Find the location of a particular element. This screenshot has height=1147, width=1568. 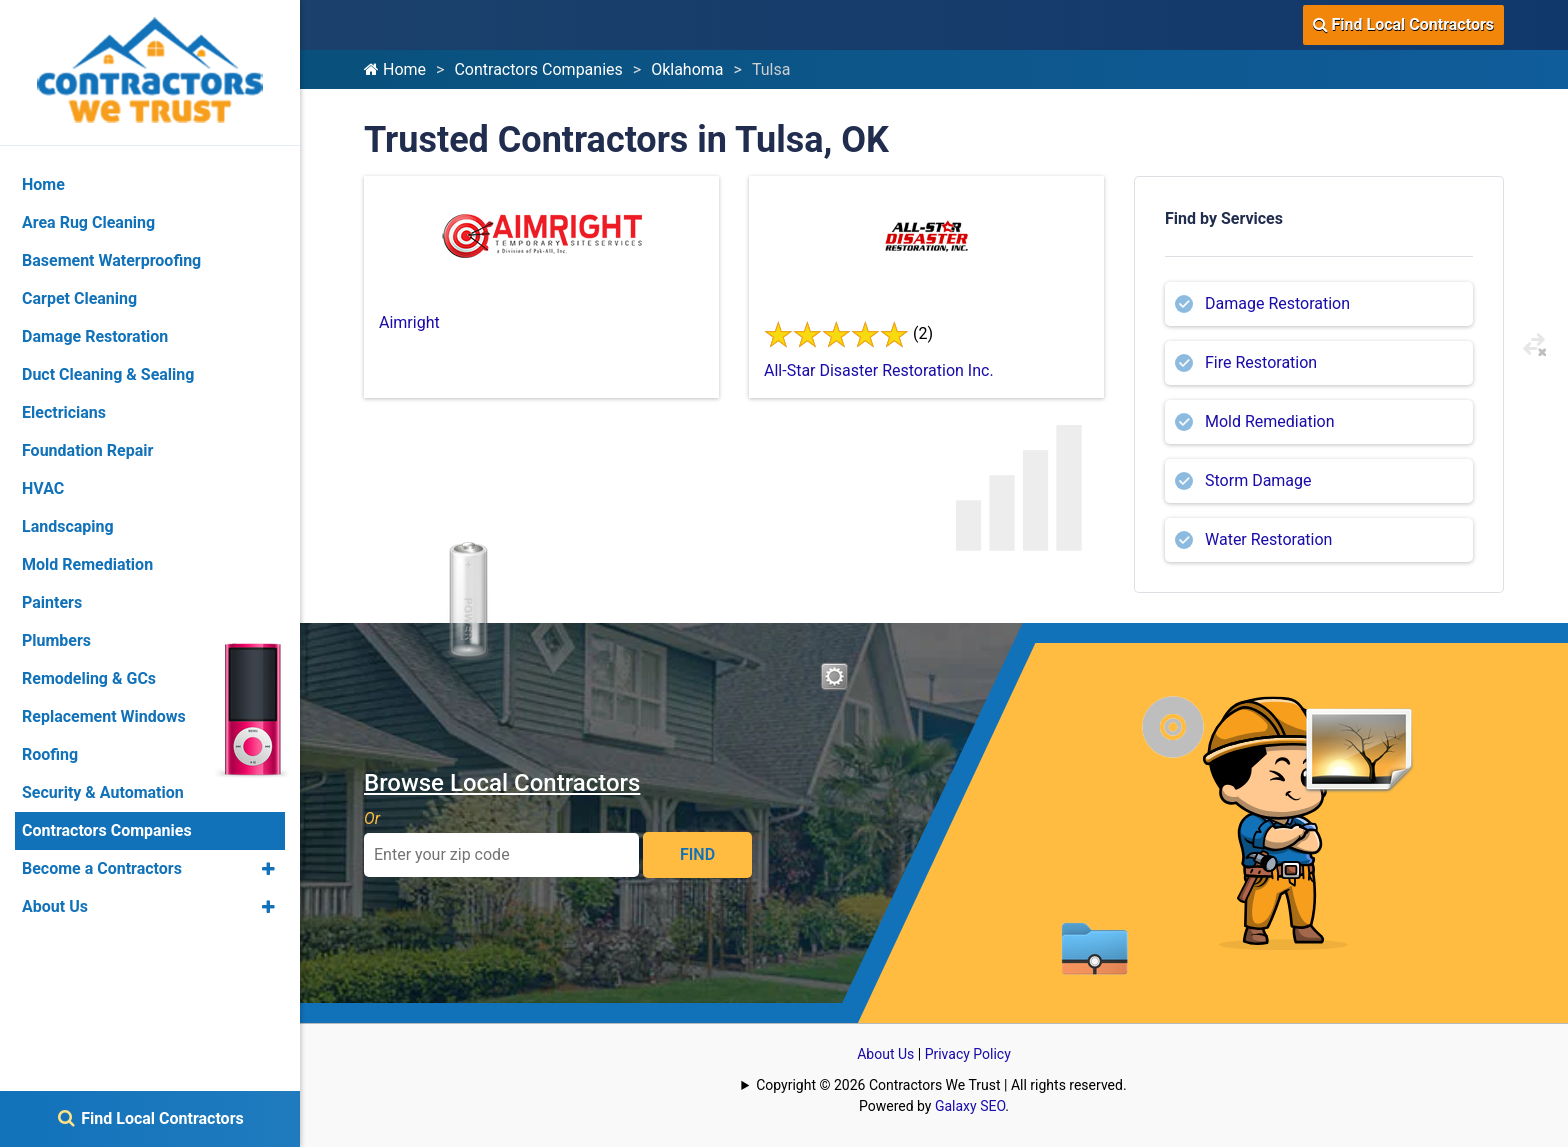

indicates an image file type is located at coordinates (1359, 752).